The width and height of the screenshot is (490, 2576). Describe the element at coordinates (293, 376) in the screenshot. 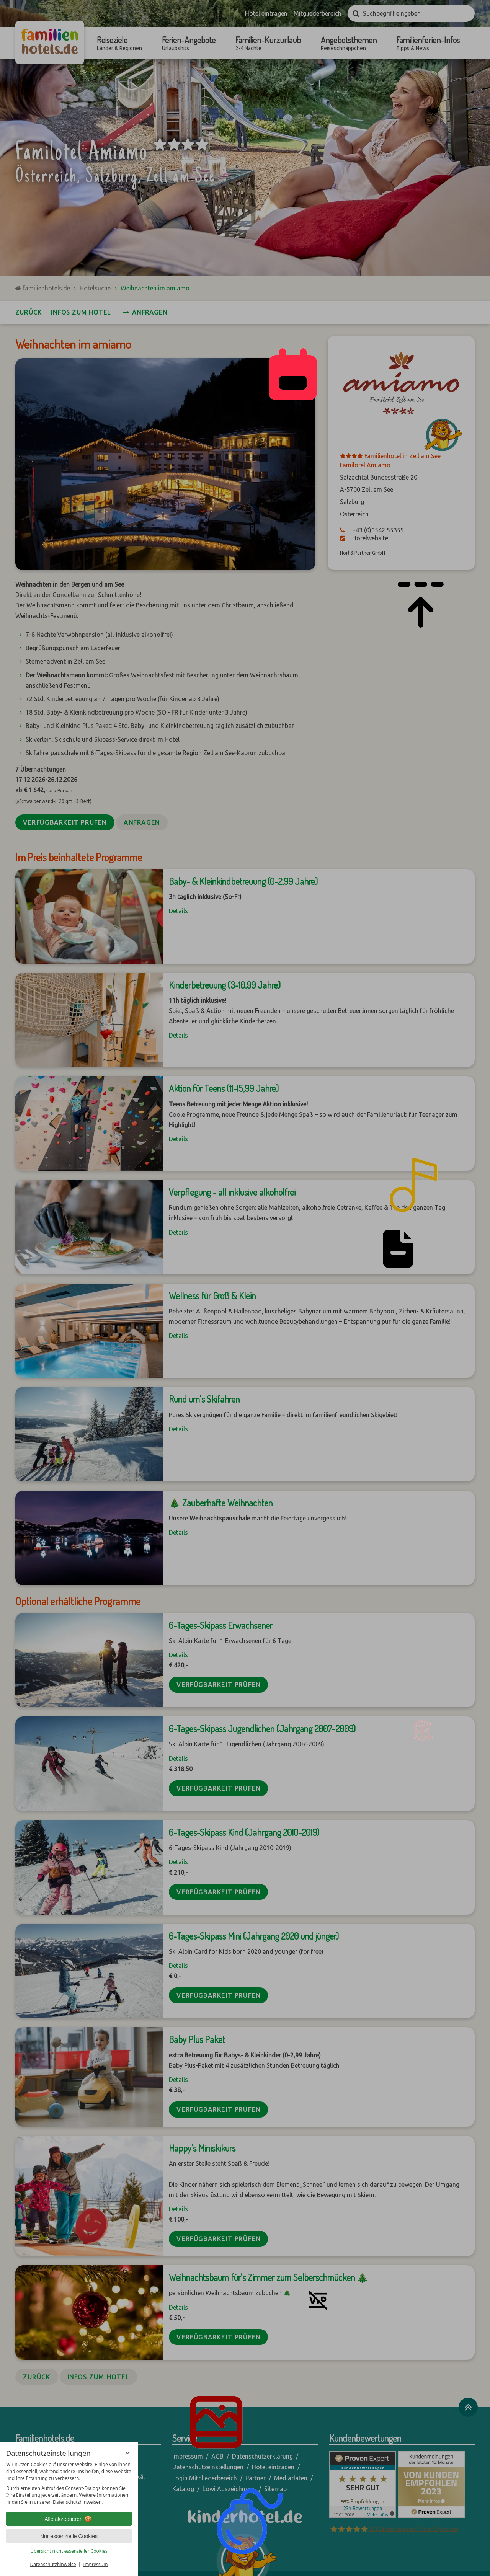

I see `view weekly calendar` at that location.